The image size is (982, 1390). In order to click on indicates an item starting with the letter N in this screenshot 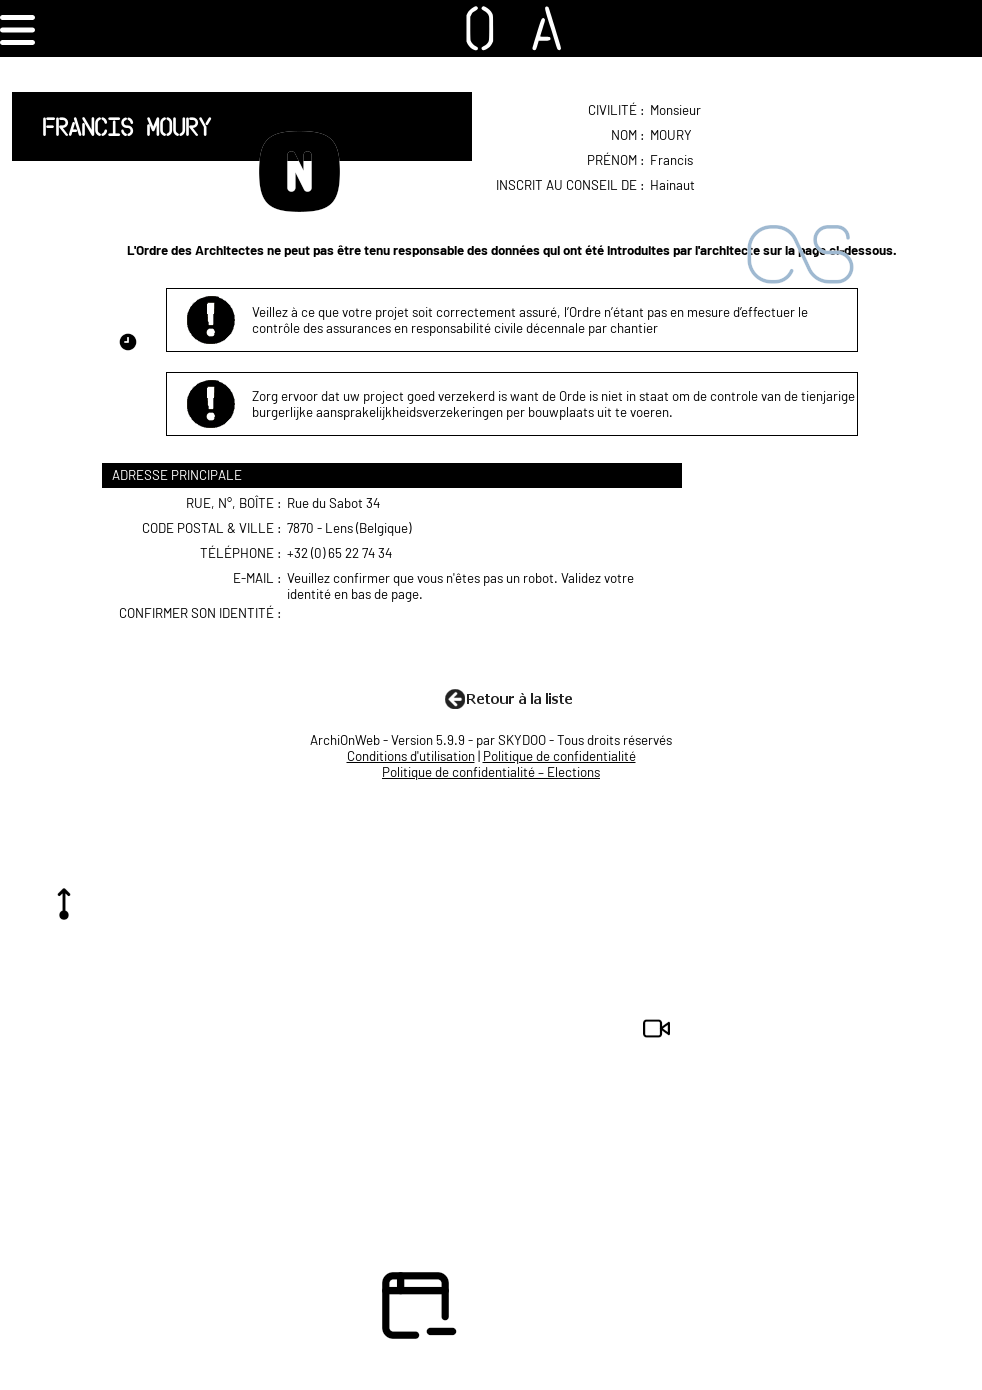, I will do `click(299, 171)`.